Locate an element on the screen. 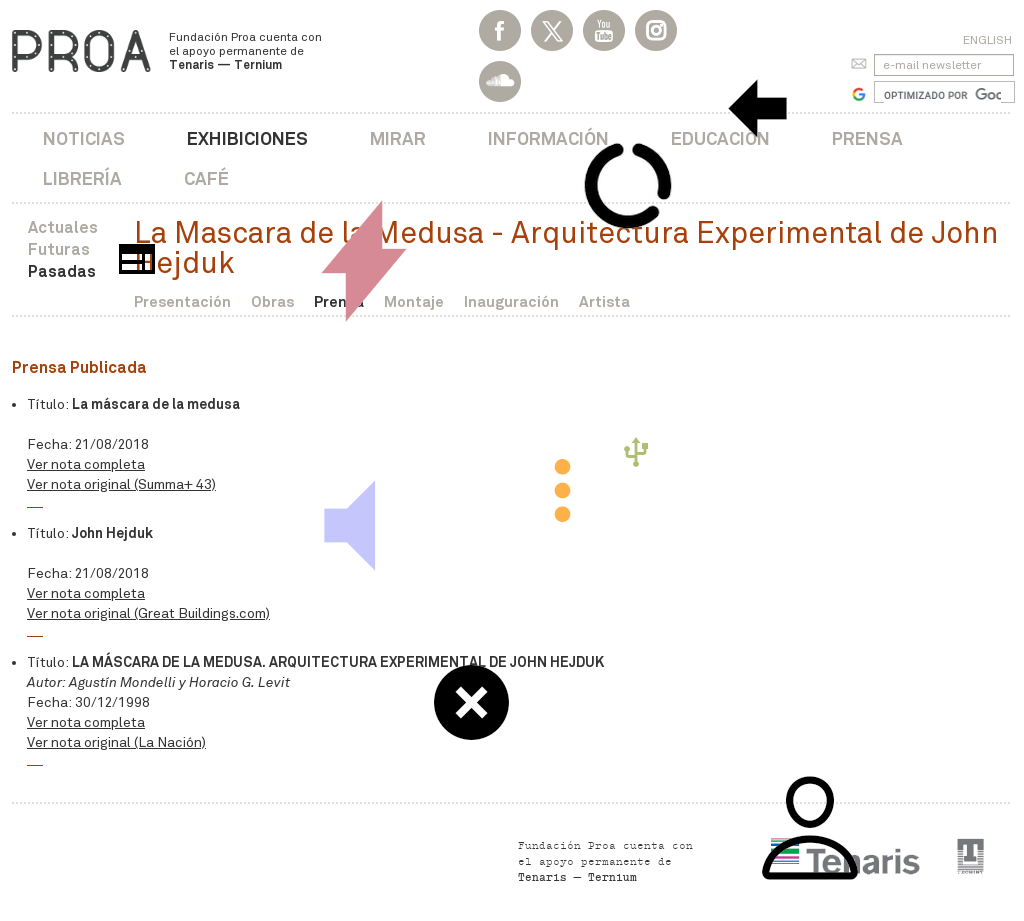 The image size is (1024, 921). mute audio or sound is located at coordinates (352, 525).